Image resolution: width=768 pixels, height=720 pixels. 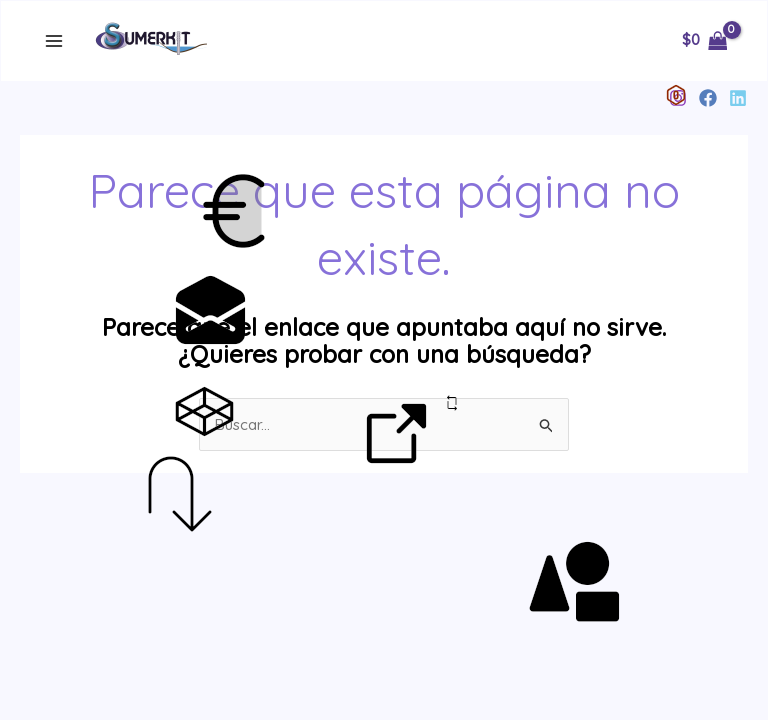 What do you see at coordinates (240, 211) in the screenshot?
I see `view euro currency or pricing` at bounding box center [240, 211].